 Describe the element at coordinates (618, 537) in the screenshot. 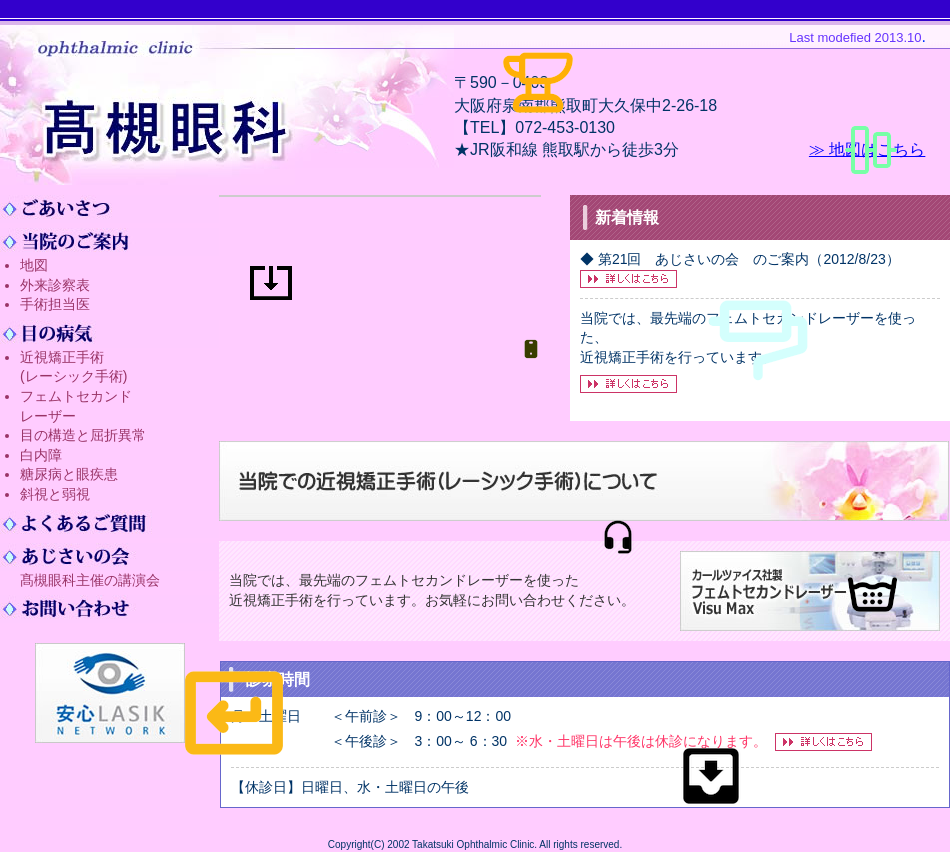

I see `contact customer support` at that location.